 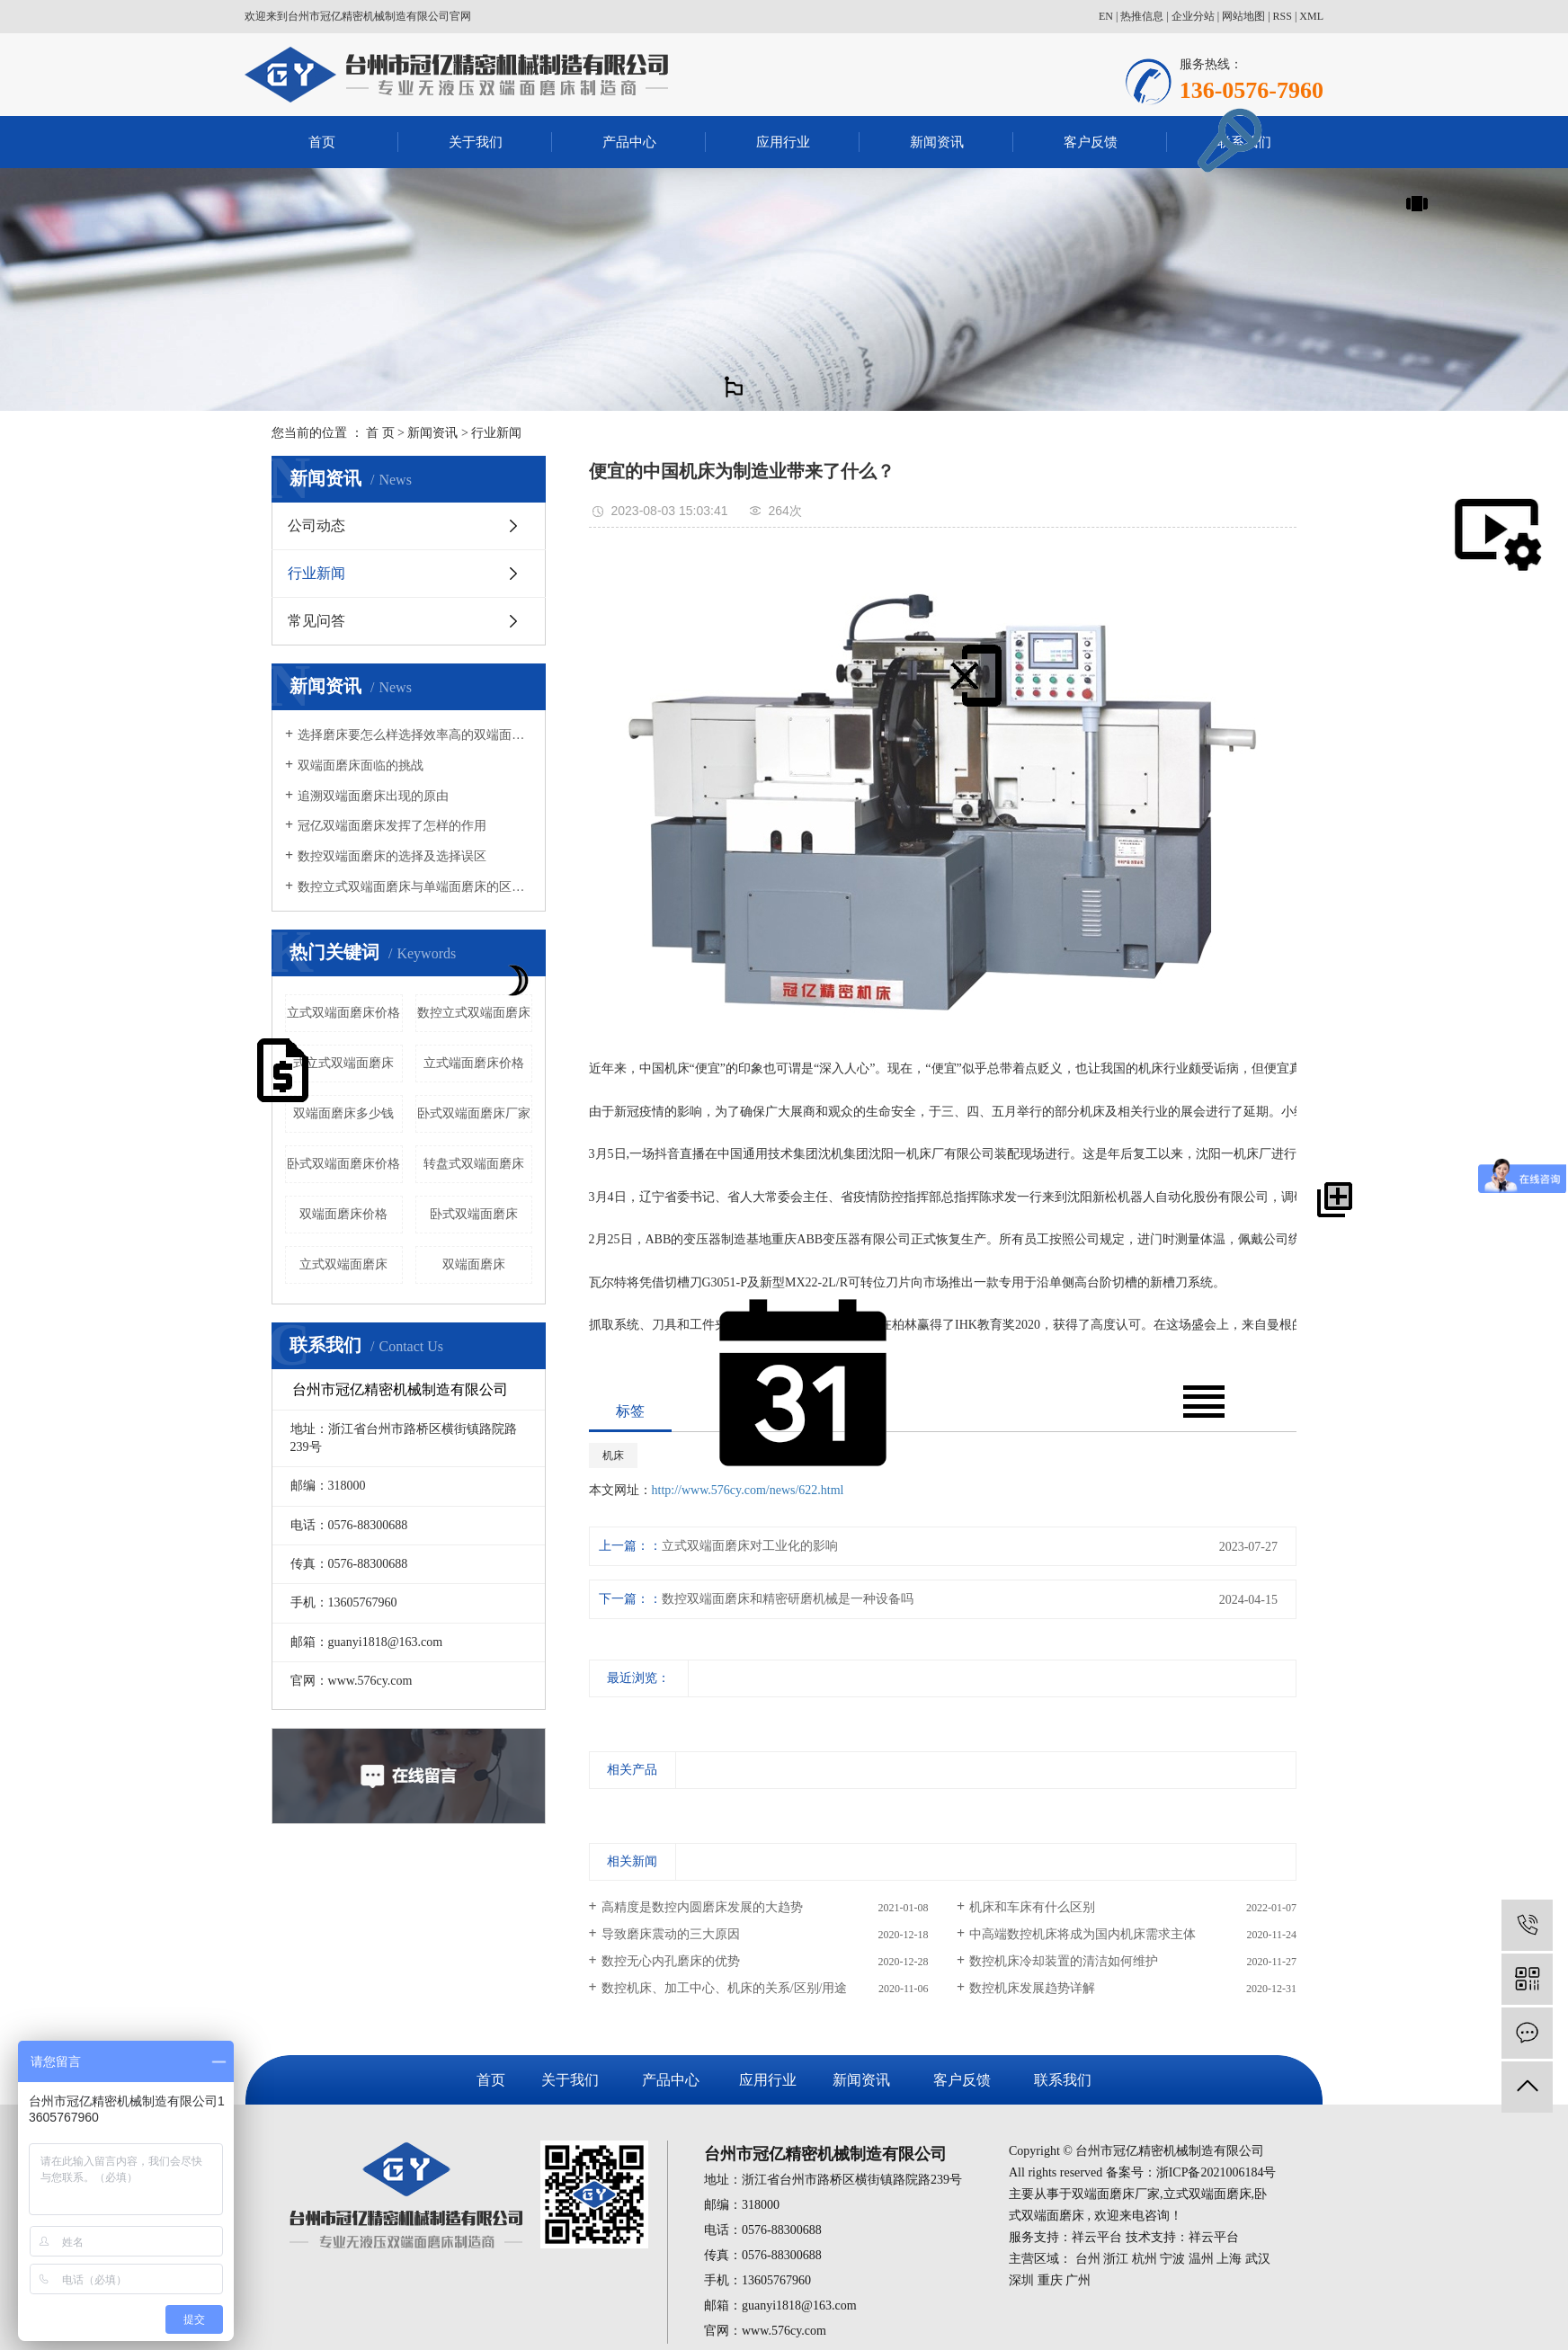 I want to click on toggle dark mode or night theme, so click(x=517, y=980).